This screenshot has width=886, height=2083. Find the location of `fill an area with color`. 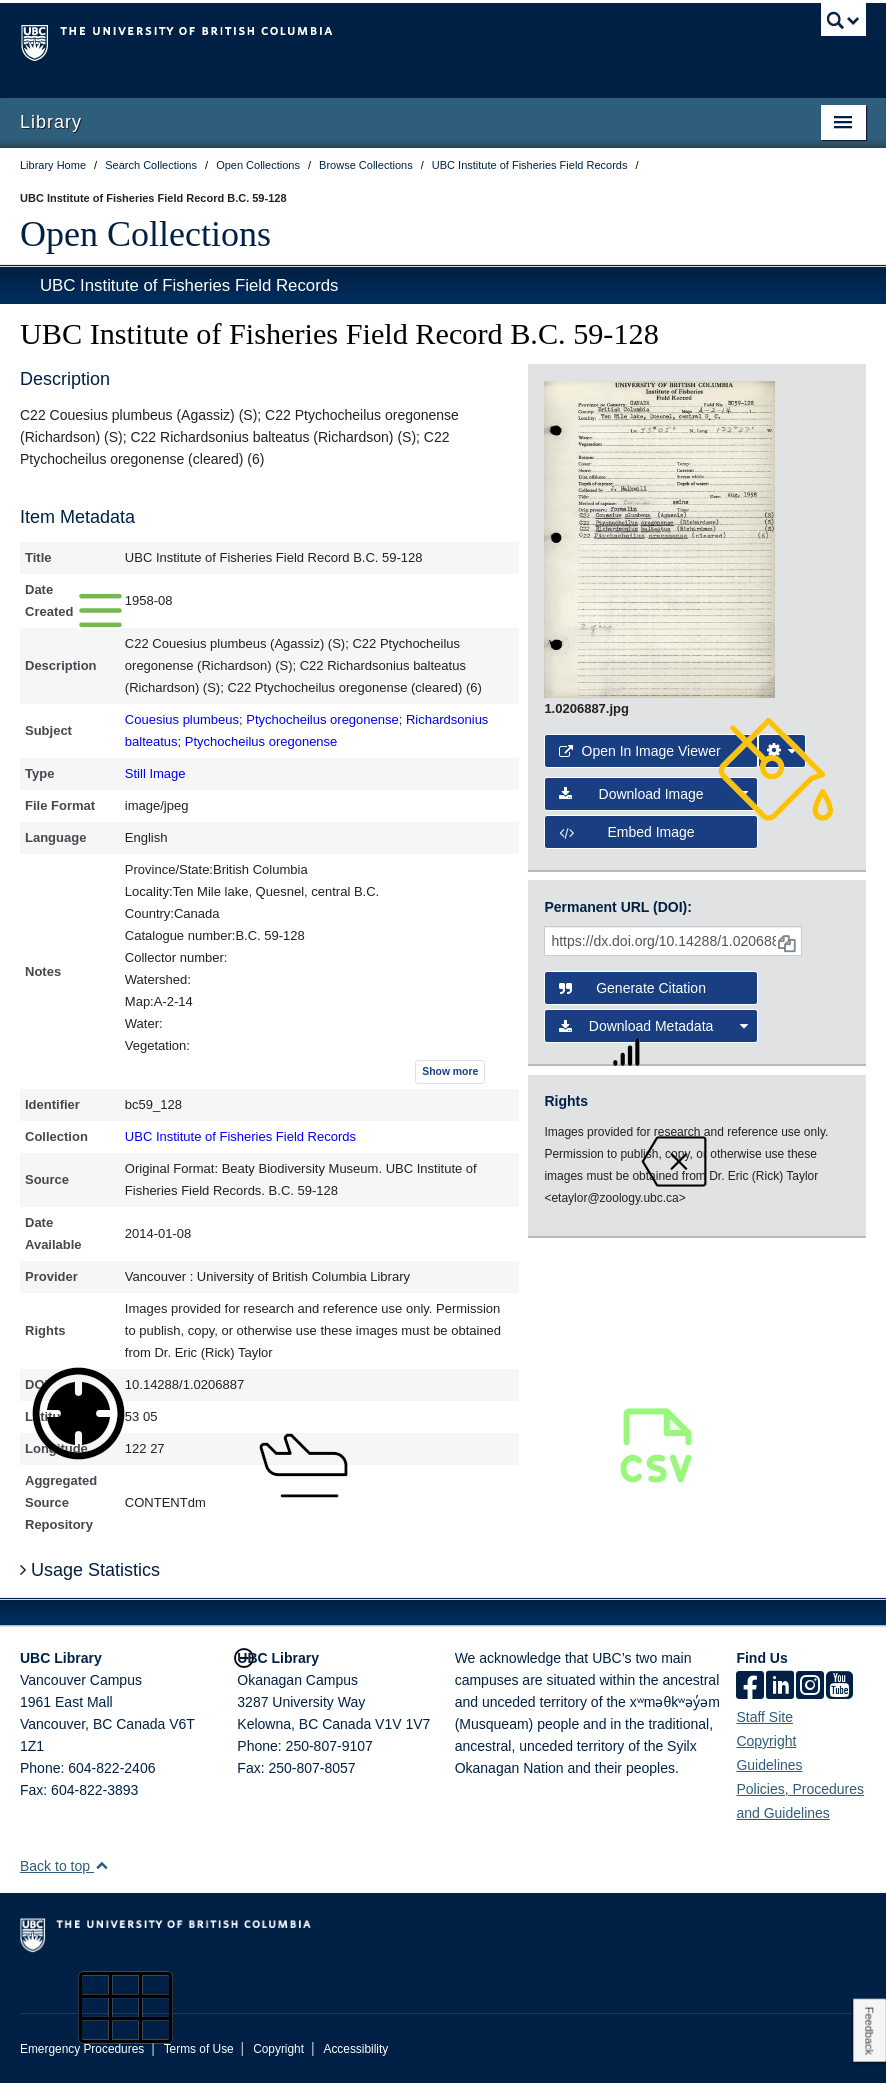

fill an area with color is located at coordinates (774, 773).